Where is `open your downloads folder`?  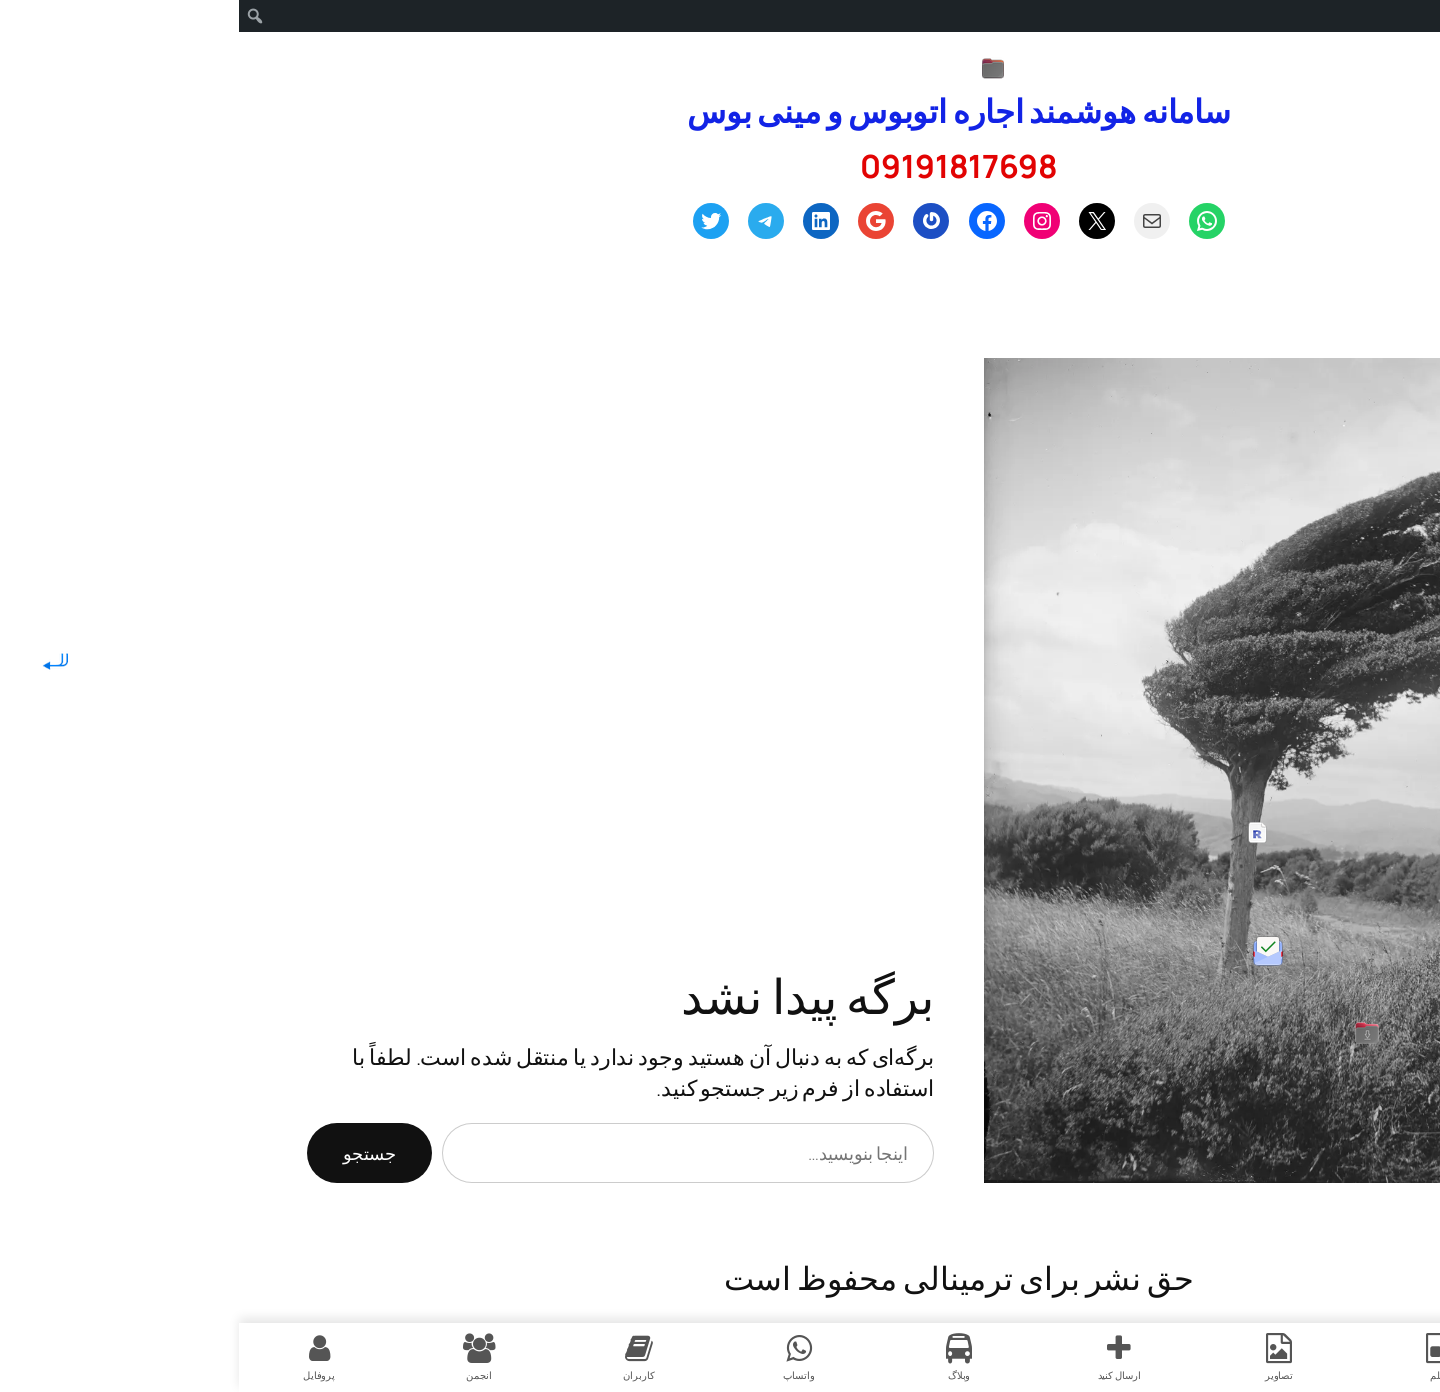 open your downloads folder is located at coordinates (1367, 1033).